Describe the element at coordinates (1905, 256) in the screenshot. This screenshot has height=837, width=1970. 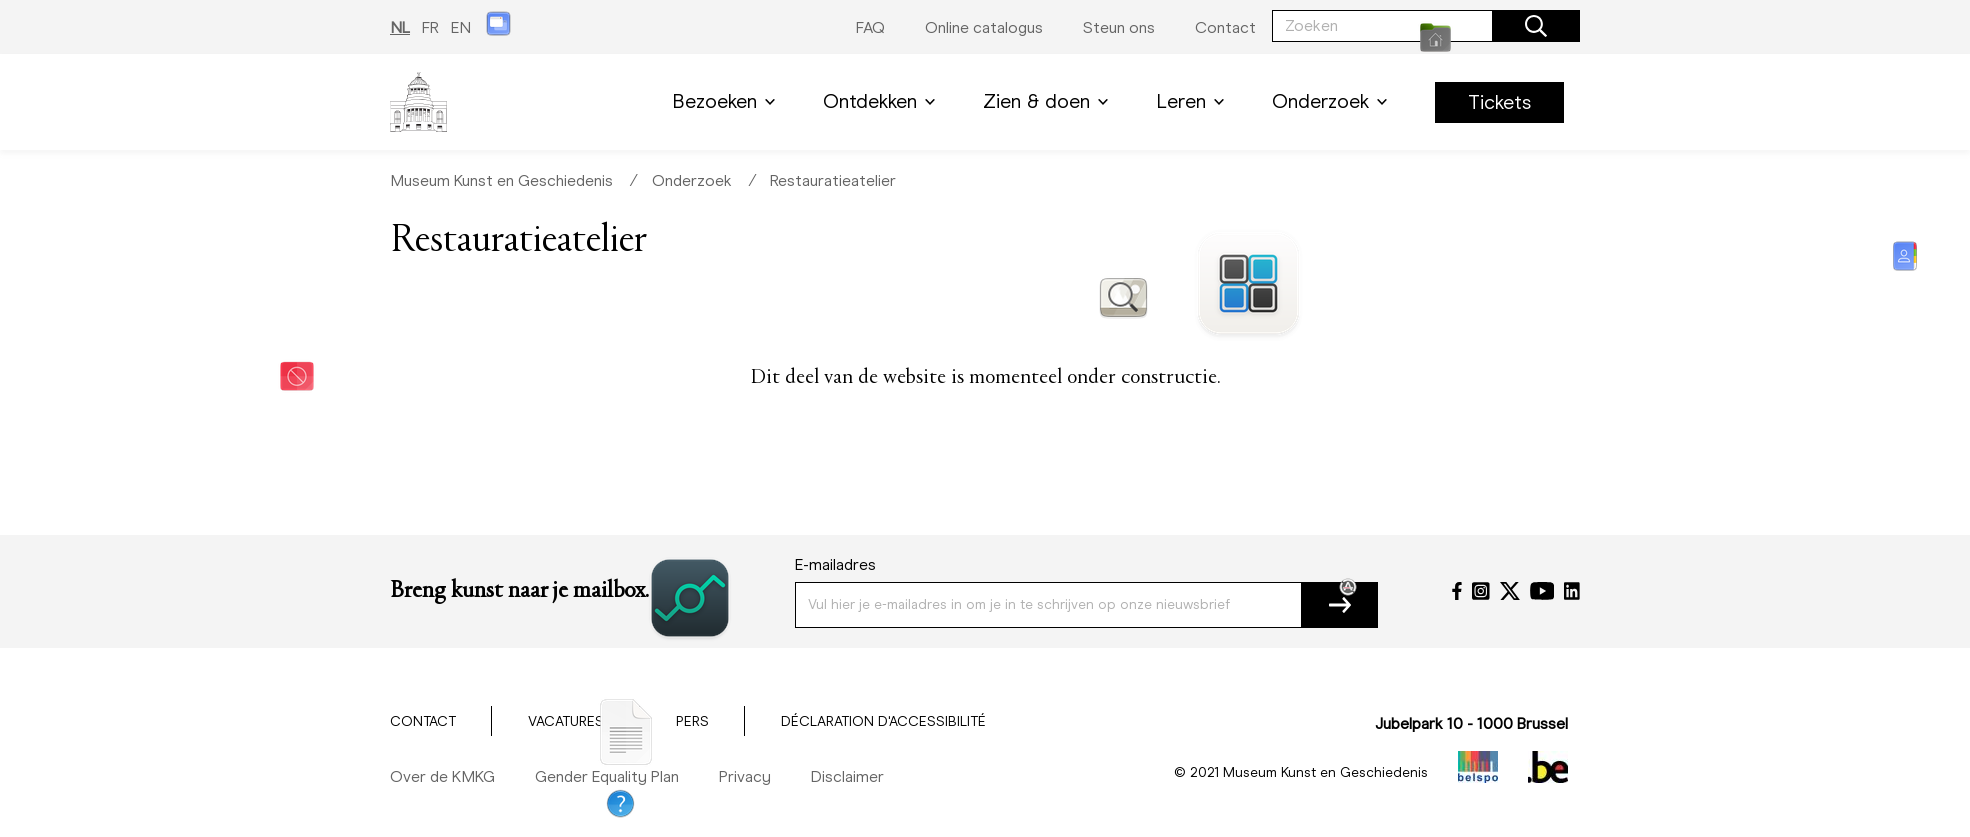
I see `open address book application` at that location.